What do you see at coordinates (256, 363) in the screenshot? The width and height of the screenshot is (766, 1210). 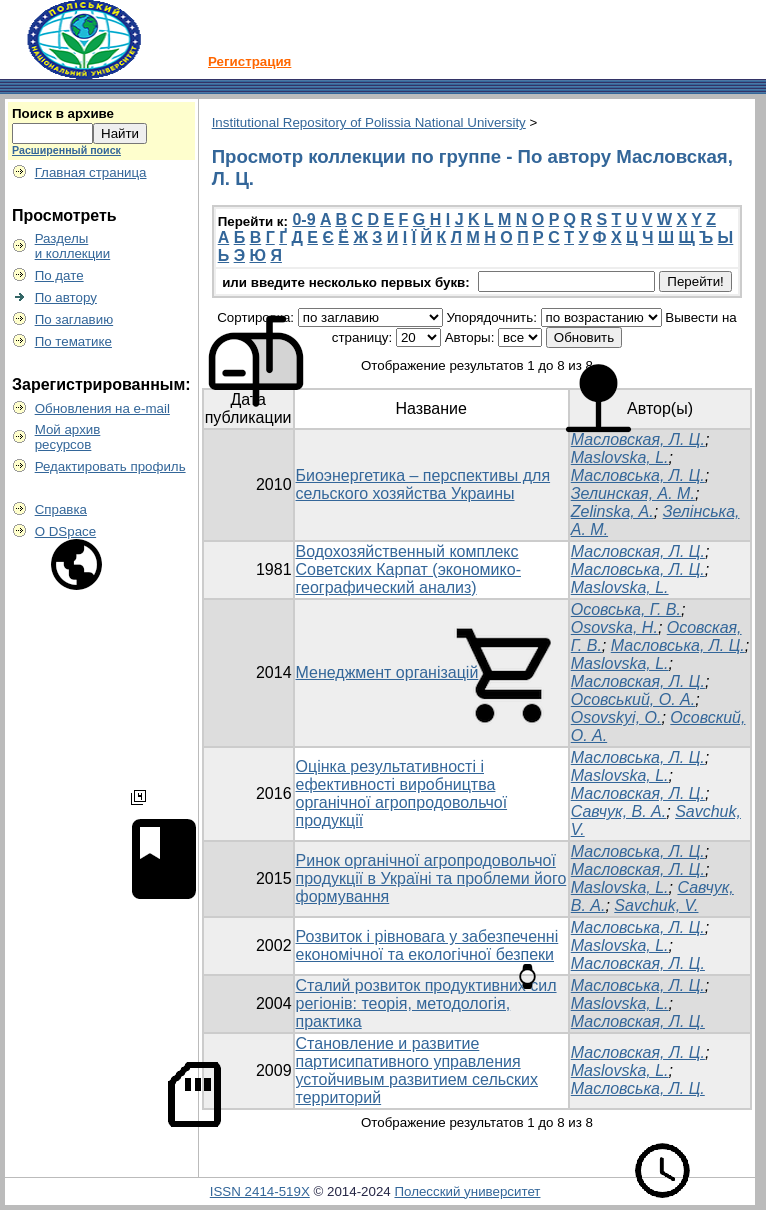 I see `access your mailbox or inbox` at bounding box center [256, 363].